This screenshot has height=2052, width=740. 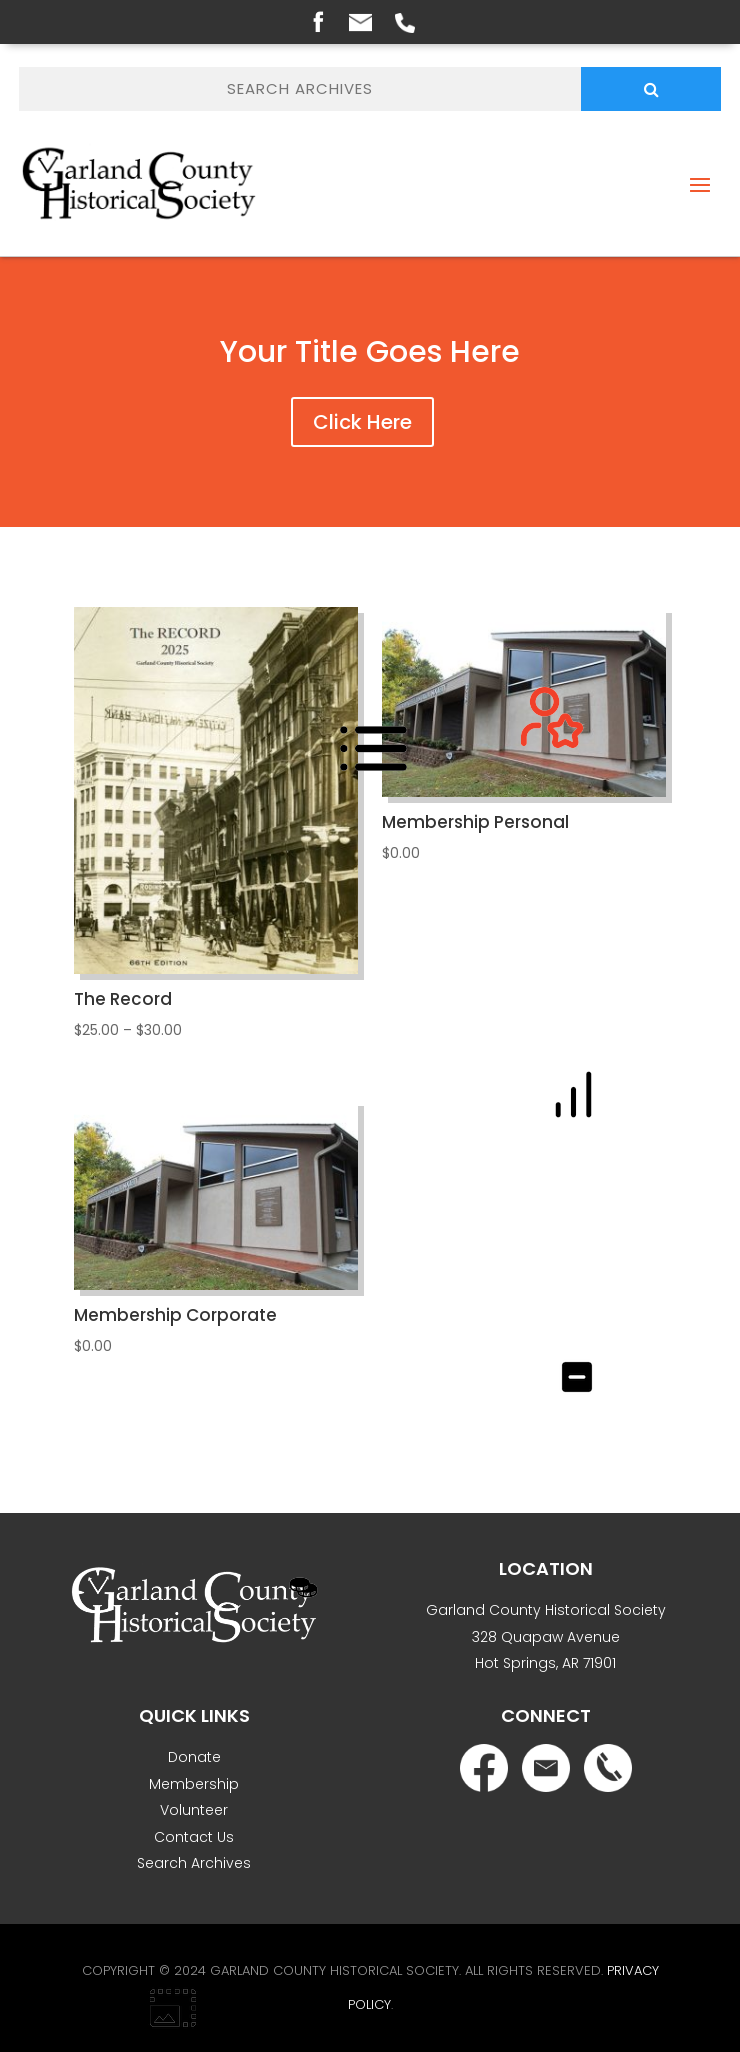 I want to click on view your coin balance or currency, so click(x=303, y=1587).